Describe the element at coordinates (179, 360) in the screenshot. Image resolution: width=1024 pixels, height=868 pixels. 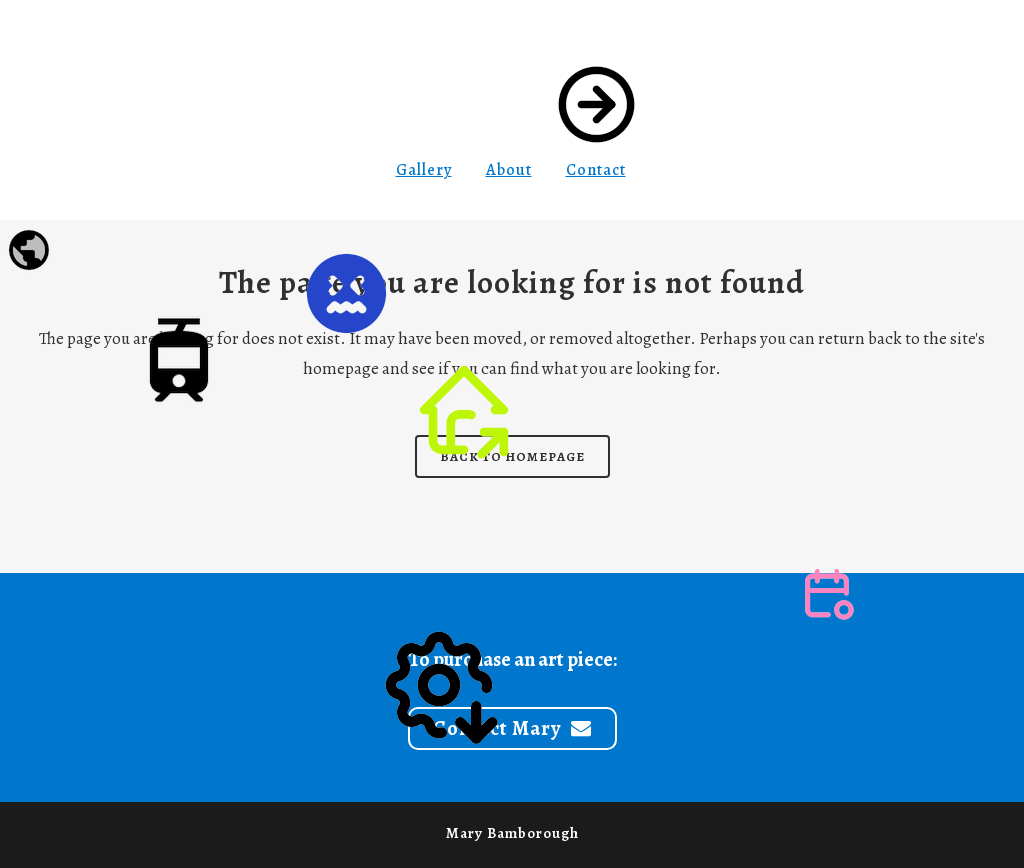
I see `view tram or light rail transit options` at that location.